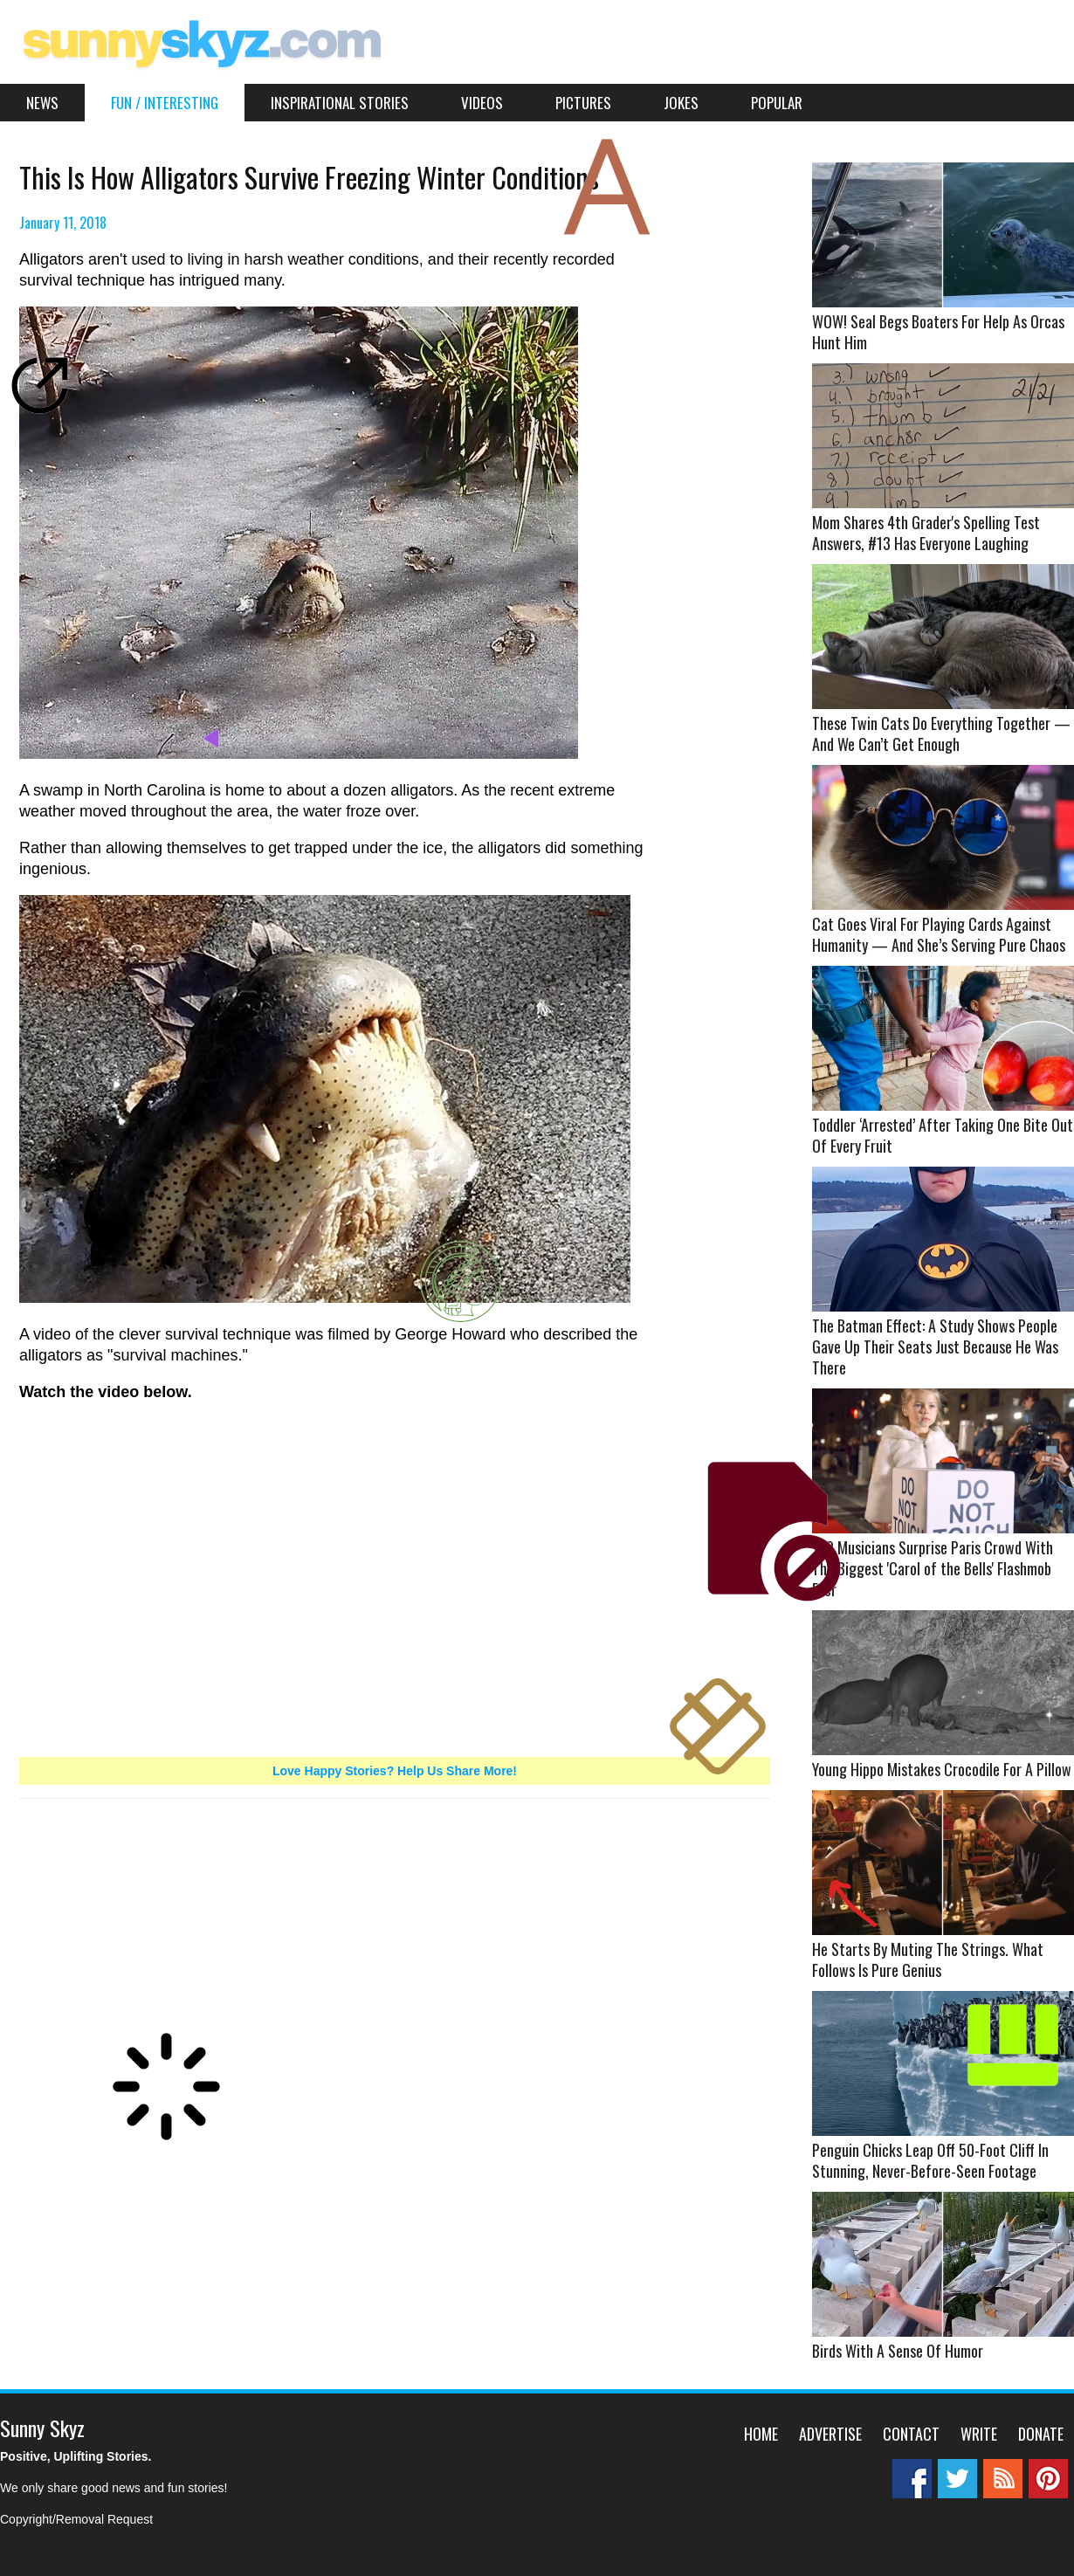 This screenshot has width=1074, height=2576. I want to click on open yabai tiling window manager, so click(718, 1726).